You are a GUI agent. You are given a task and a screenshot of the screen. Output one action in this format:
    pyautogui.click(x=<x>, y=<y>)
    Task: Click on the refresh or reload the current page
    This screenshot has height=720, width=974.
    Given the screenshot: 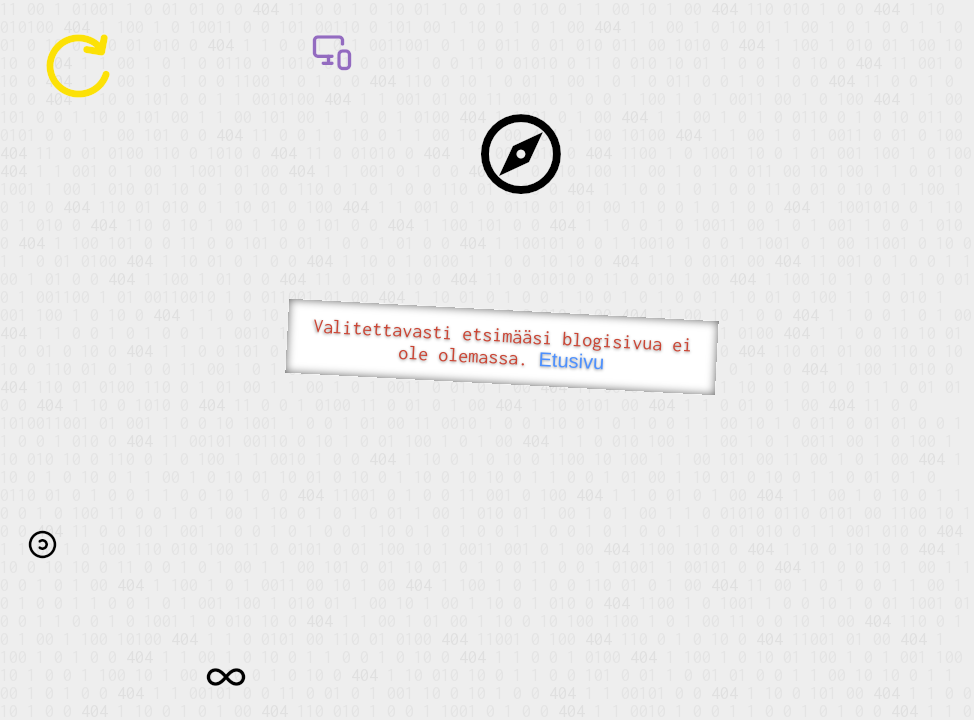 What is the action you would take?
    pyautogui.click(x=78, y=66)
    